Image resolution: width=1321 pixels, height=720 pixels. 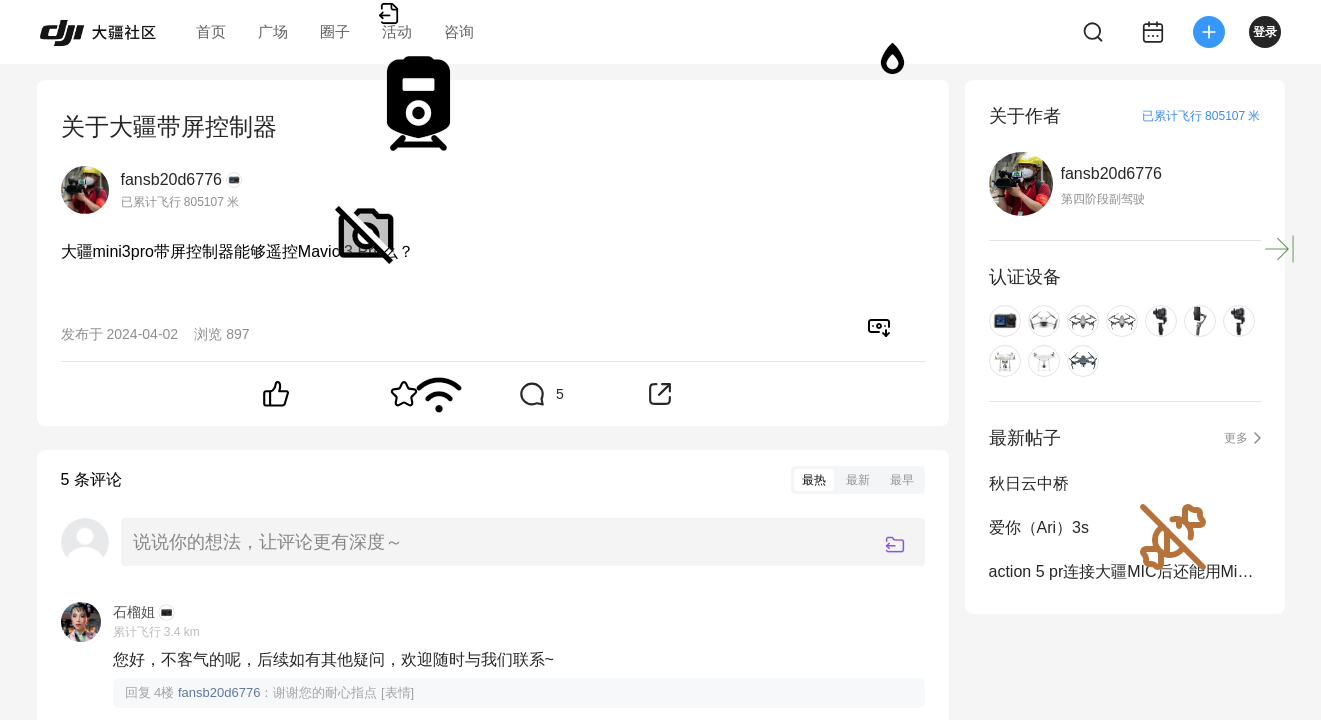 What do you see at coordinates (439, 395) in the screenshot?
I see `indicates strong wifi connection` at bounding box center [439, 395].